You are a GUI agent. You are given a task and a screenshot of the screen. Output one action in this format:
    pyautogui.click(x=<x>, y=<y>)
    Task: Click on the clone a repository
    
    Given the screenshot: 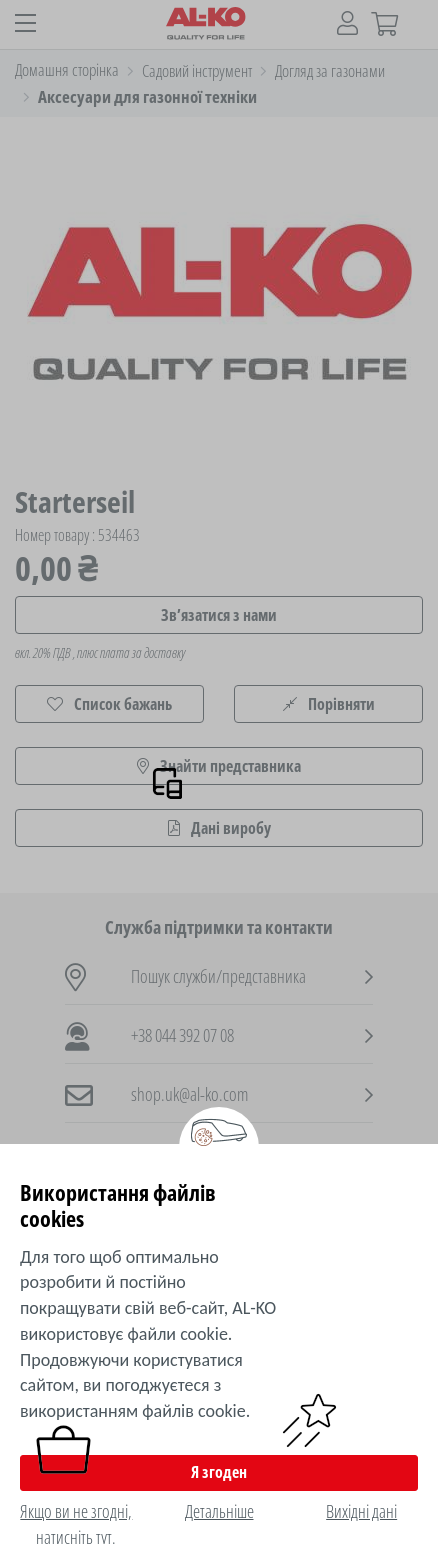 What is the action you would take?
    pyautogui.click(x=166, y=783)
    